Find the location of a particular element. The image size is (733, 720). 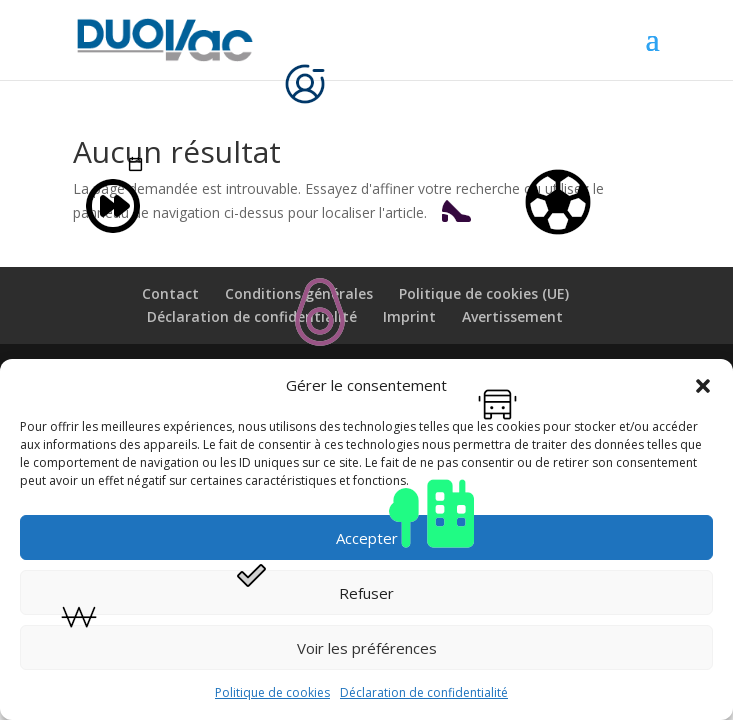

view bus routes or schedules is located at coordinates (497, 404).